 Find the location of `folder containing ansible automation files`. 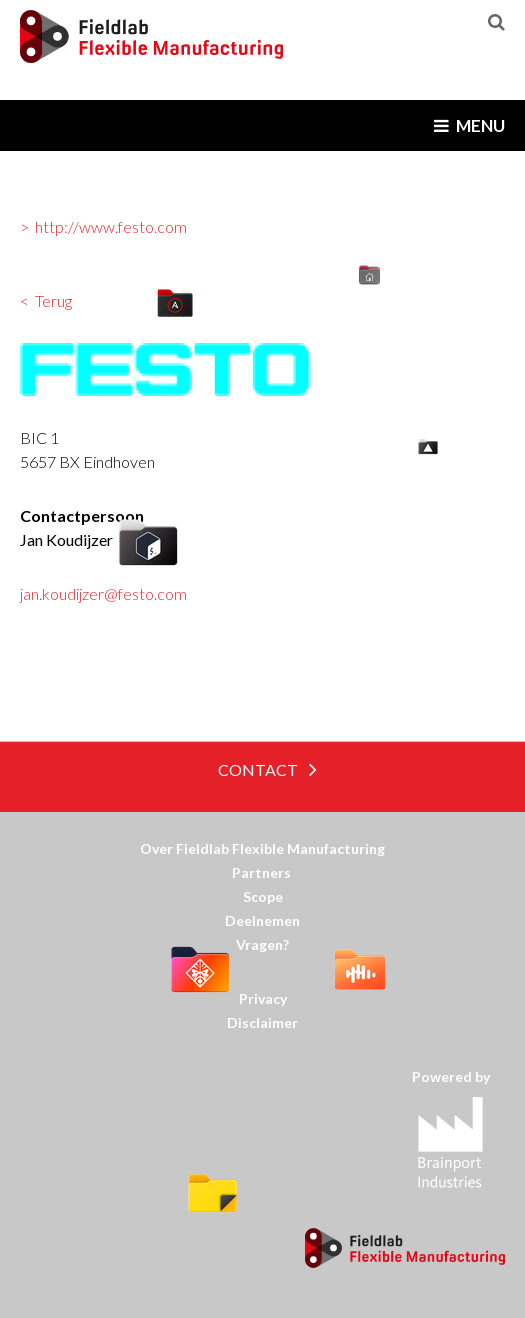

folder containing ansible automation files is located at coordinates (175, 304).